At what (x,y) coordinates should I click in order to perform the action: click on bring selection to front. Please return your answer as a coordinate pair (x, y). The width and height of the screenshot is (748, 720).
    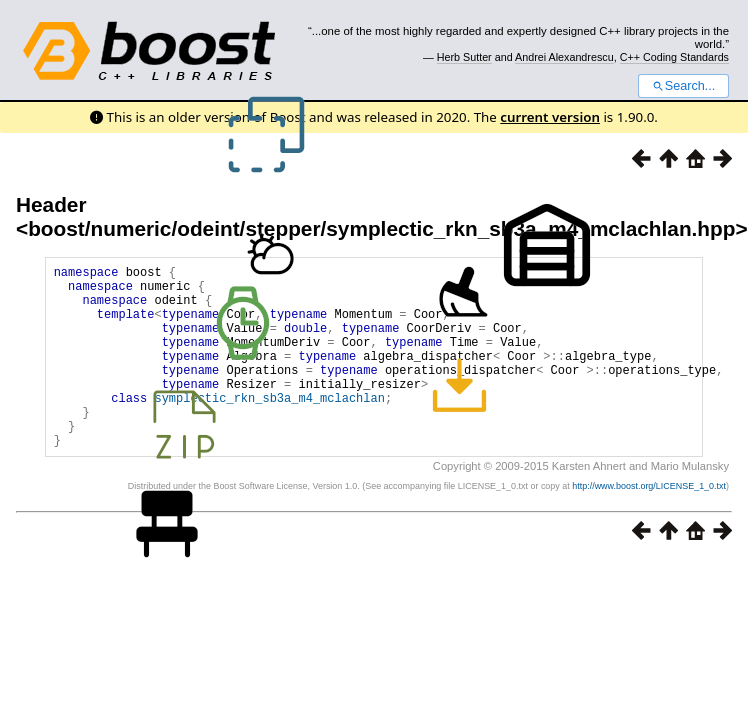
    Looking at the image, I should click on (266, 134).